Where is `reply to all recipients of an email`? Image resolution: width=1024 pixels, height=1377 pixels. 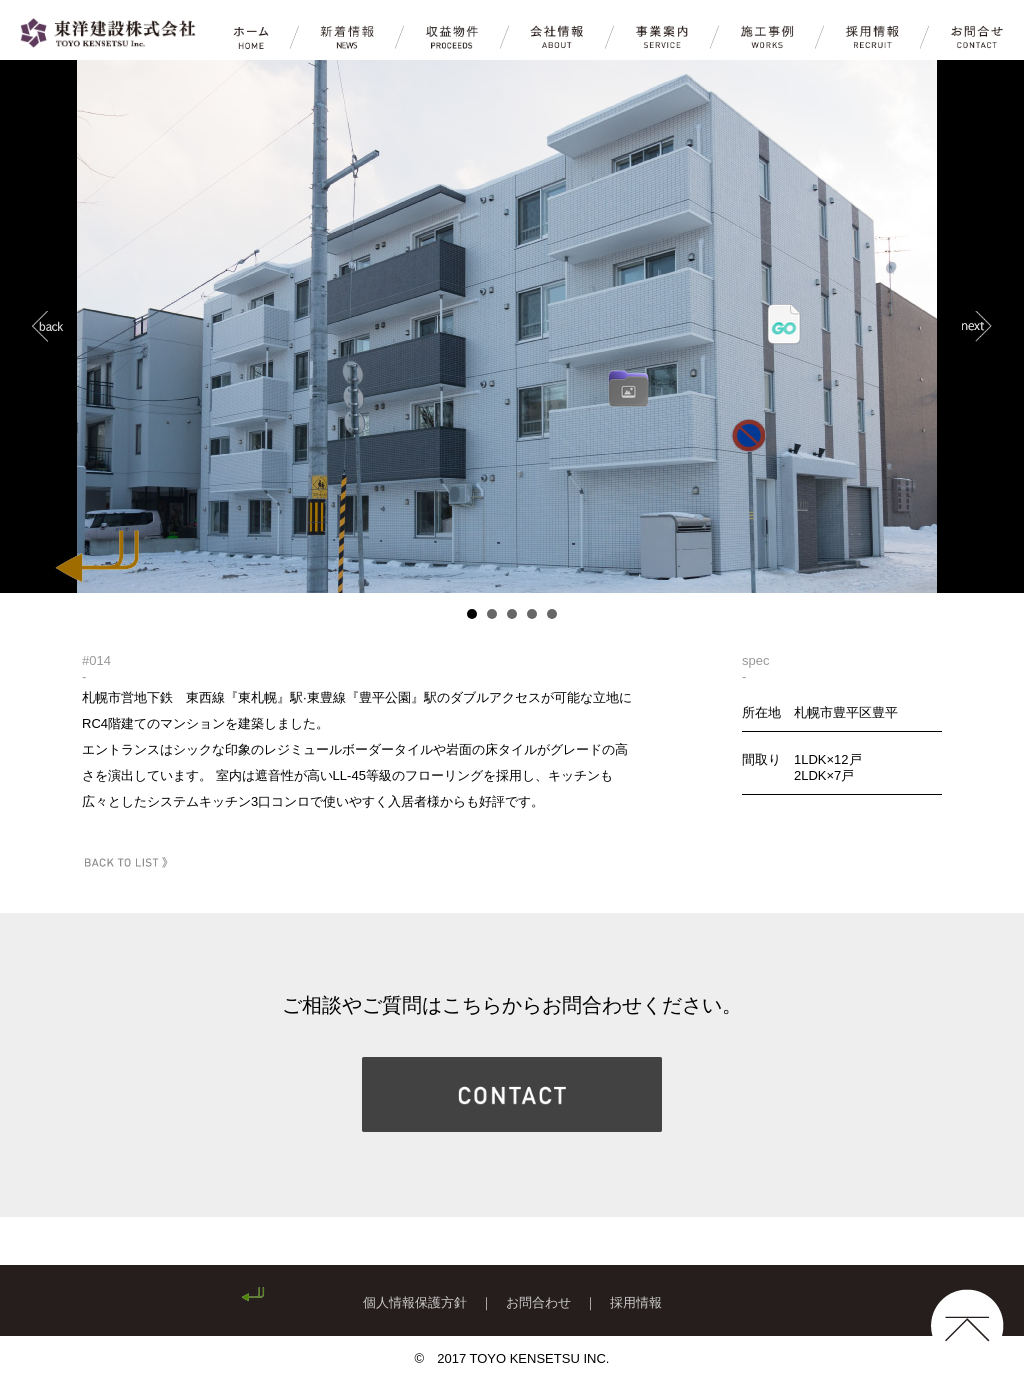 reply to all recipients of an email is located at coordinates (96, 556).